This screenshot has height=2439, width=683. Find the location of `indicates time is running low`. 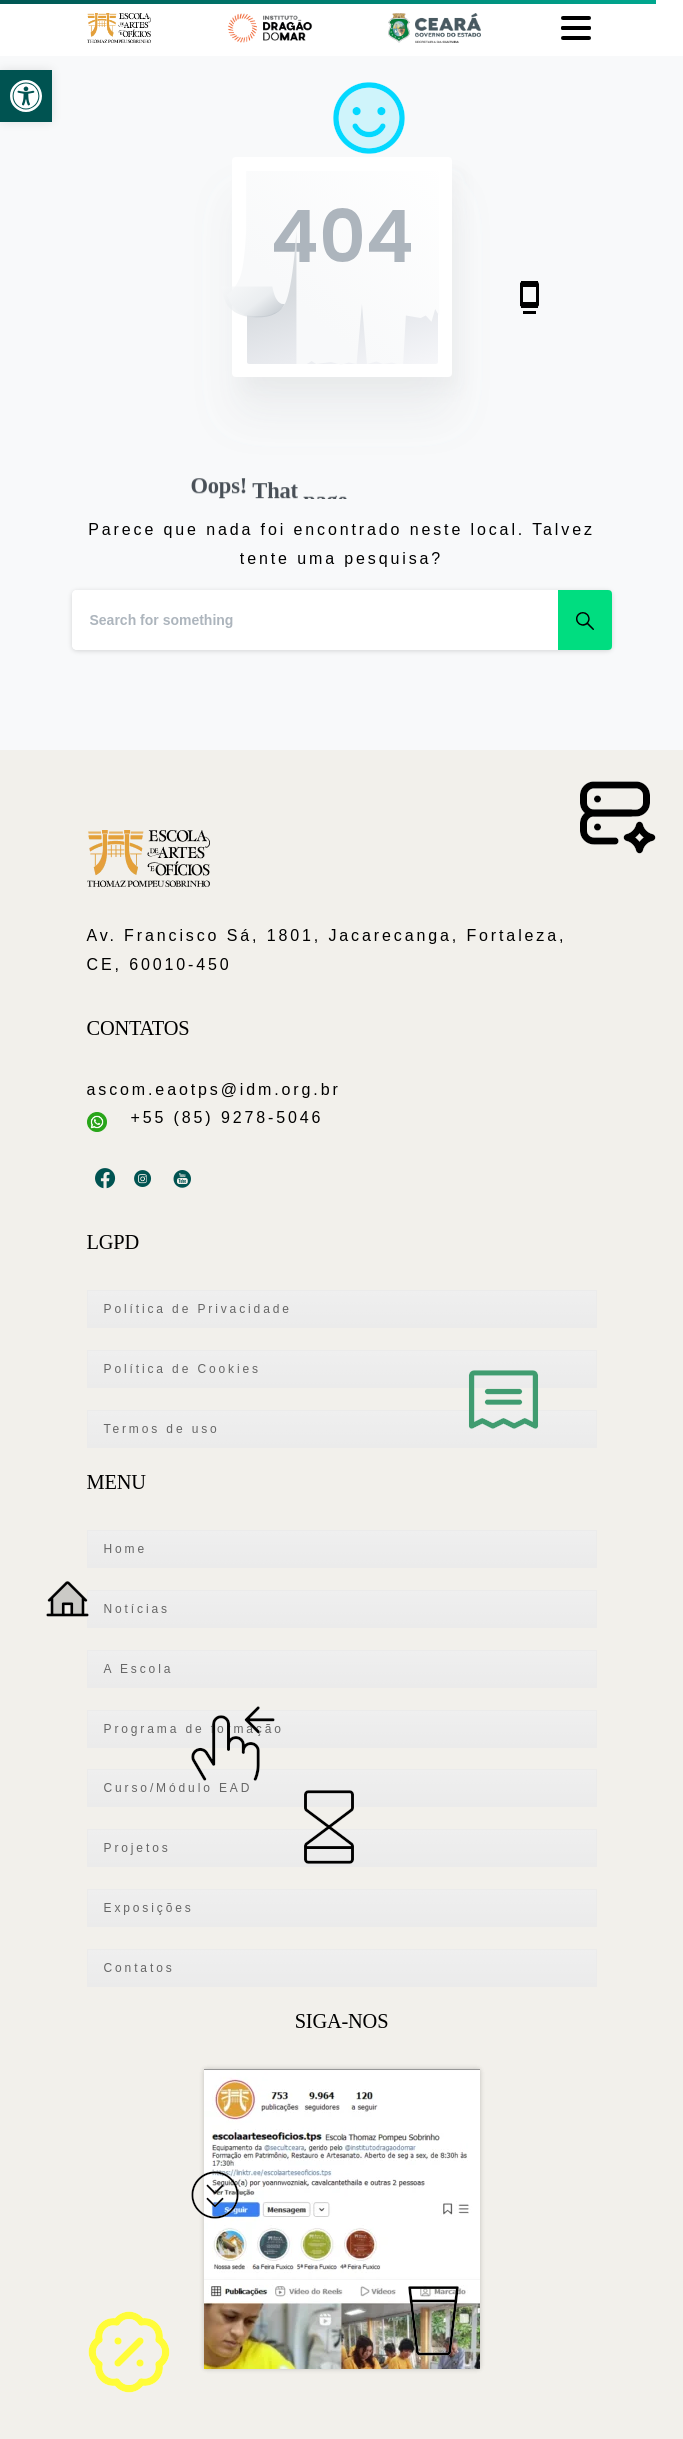

indicates time is running low is located at coordinates (329, 1827).